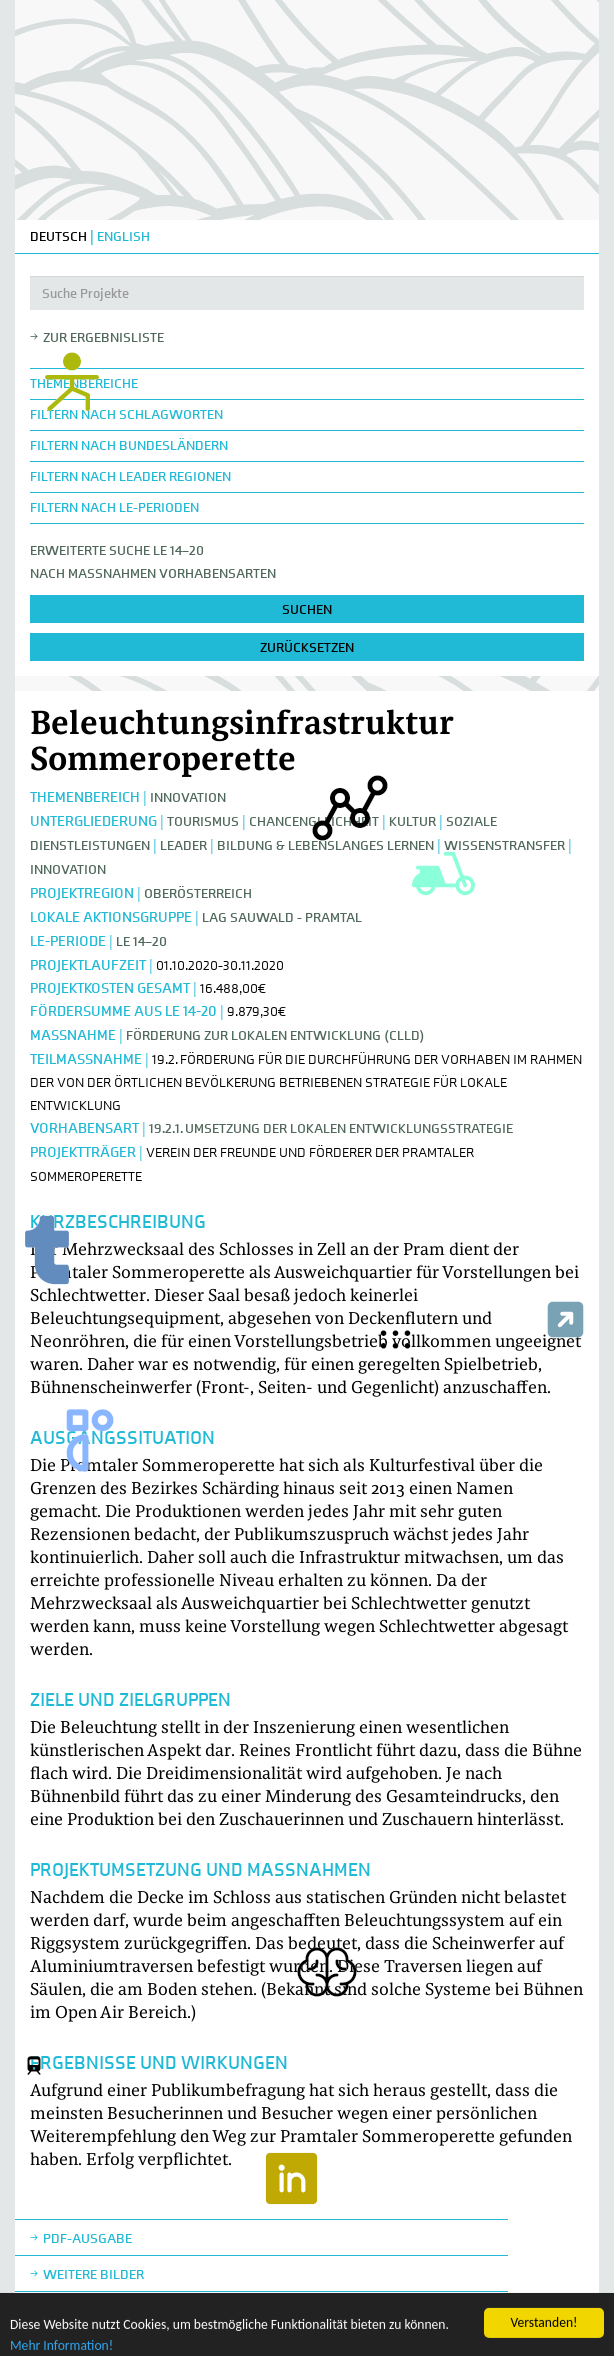 This screenshot has height=2356, width=614. What do you see at coordinates (327, 1973) in the screenshot?
I see `access AI or smart features` at bounding box center [327, 1973].